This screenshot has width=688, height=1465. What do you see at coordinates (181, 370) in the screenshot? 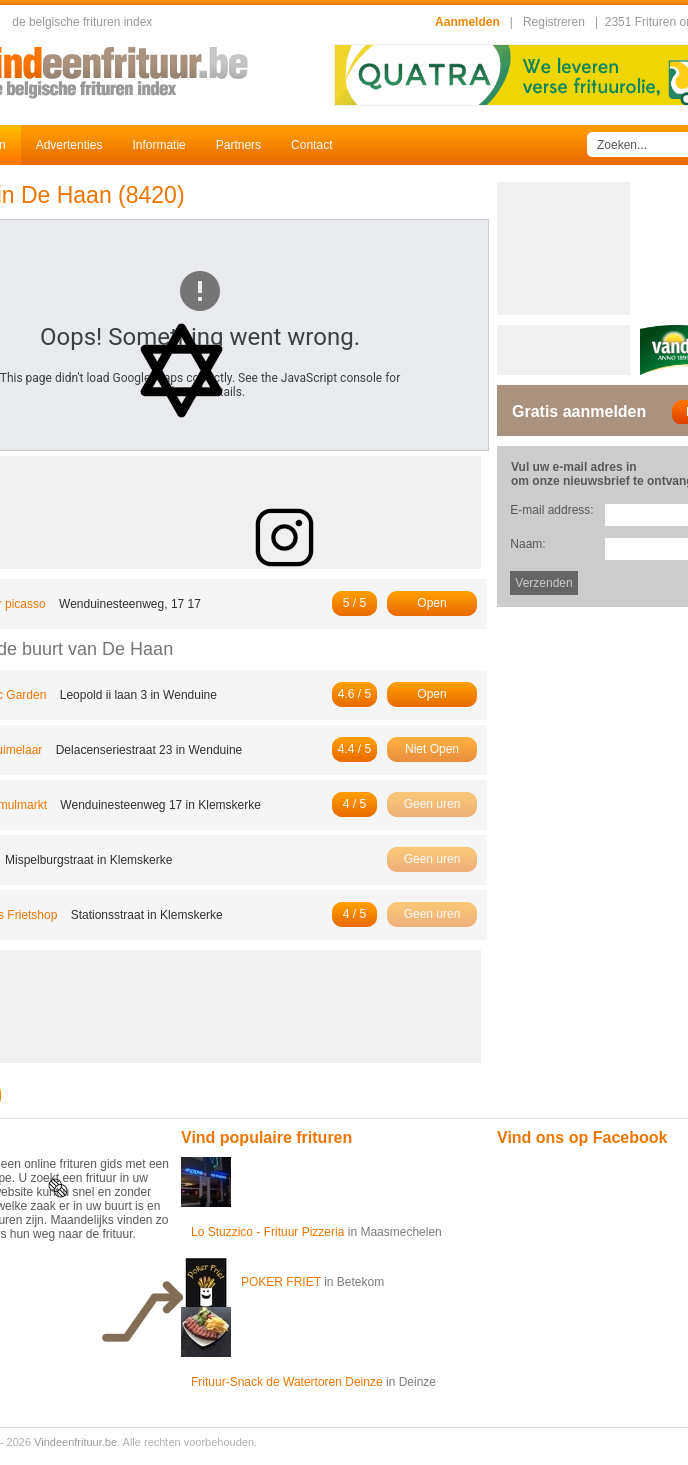
I see `indicates jewish religious content or services` at bounding box center [181, 370].